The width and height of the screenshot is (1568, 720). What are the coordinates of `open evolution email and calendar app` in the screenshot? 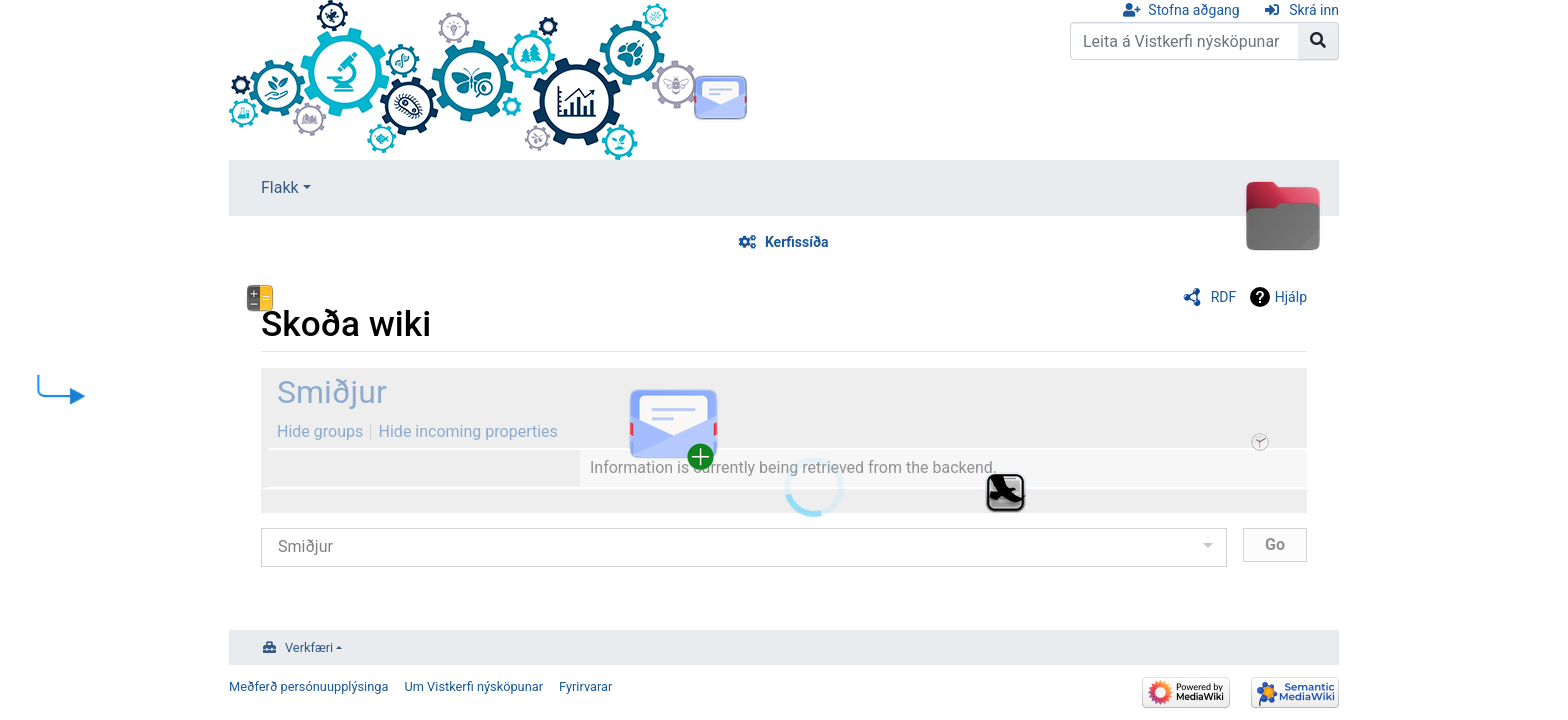 It's located at (720, 97).